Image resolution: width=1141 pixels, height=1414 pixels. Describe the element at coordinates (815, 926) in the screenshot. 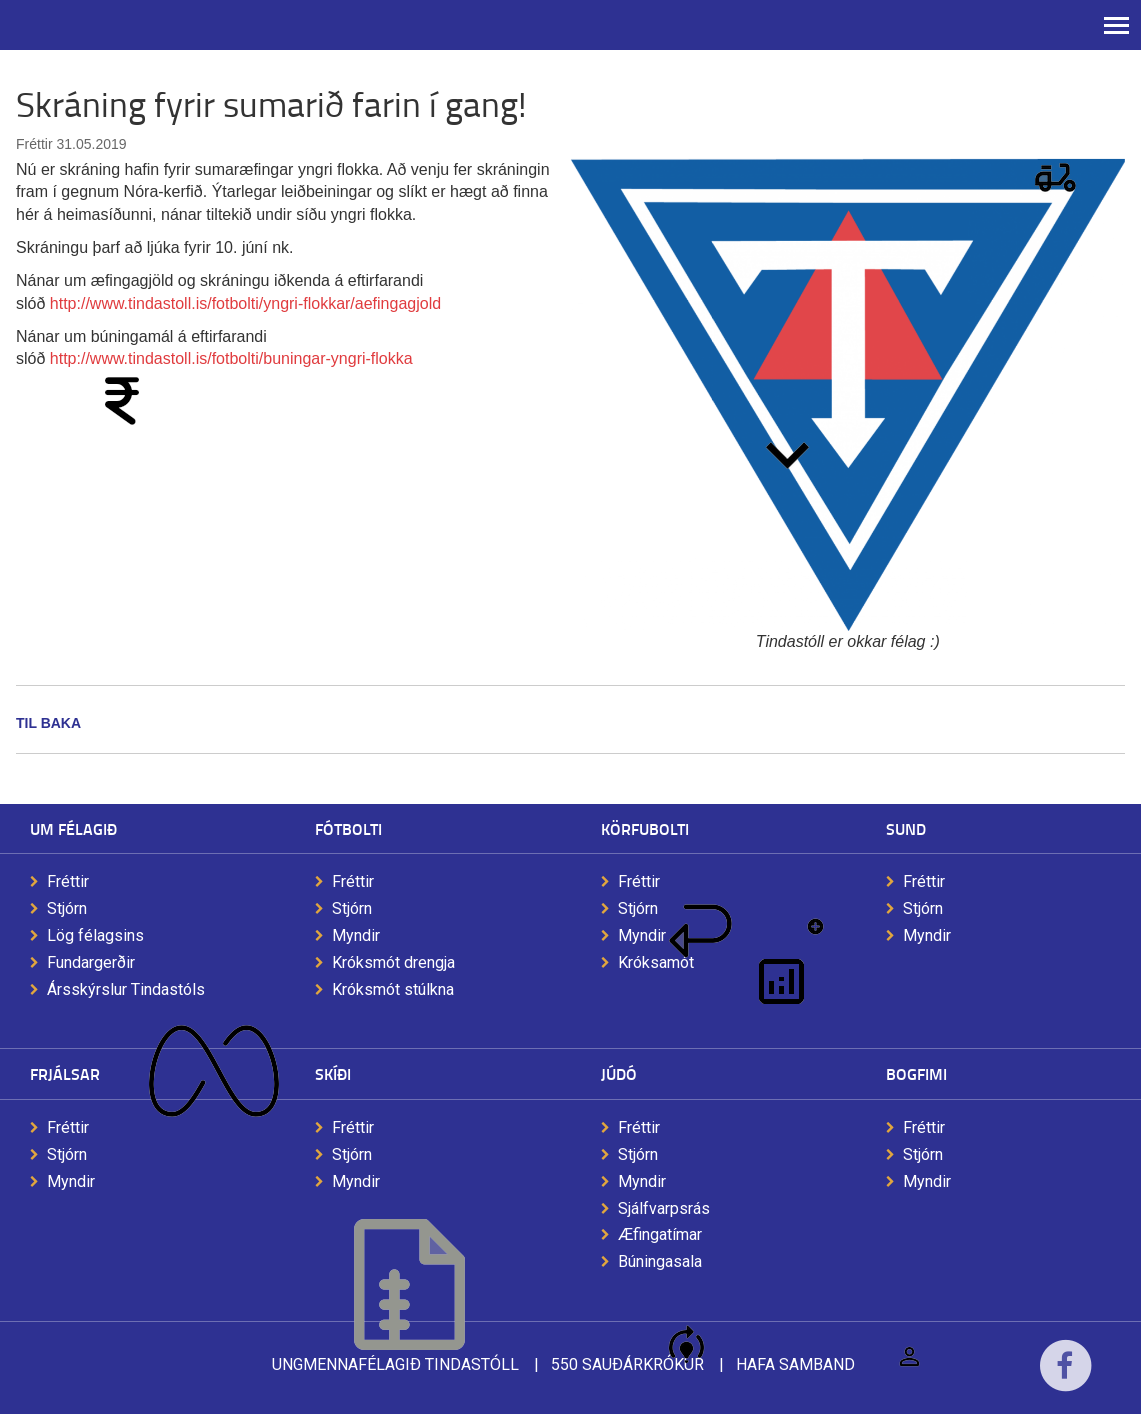

I see `add a new item` at that location.